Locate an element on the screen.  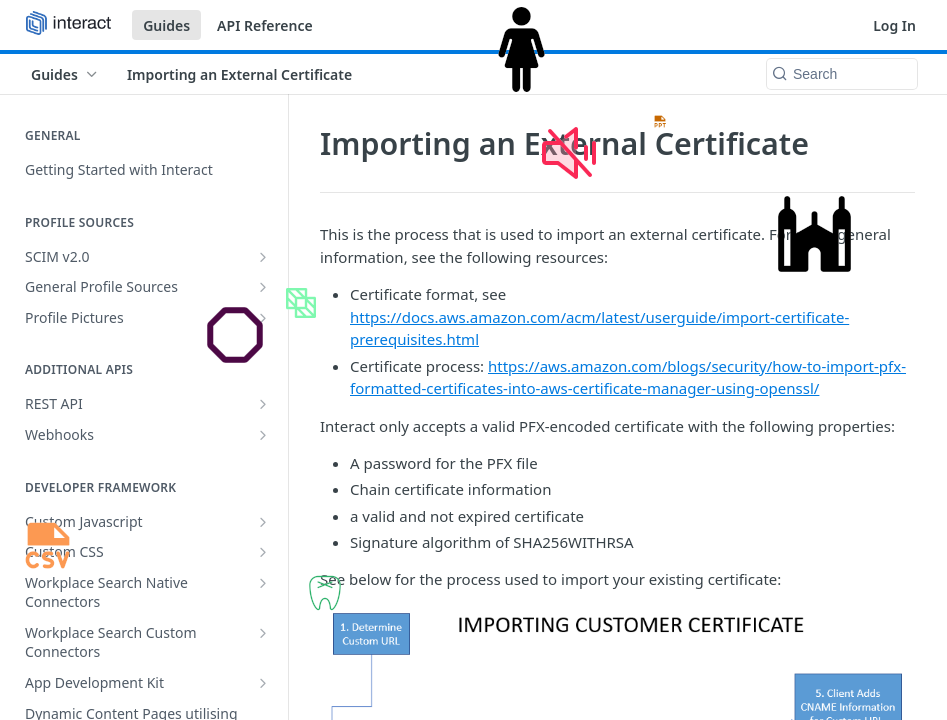
select female gender option is located at coordinates (521, 49).